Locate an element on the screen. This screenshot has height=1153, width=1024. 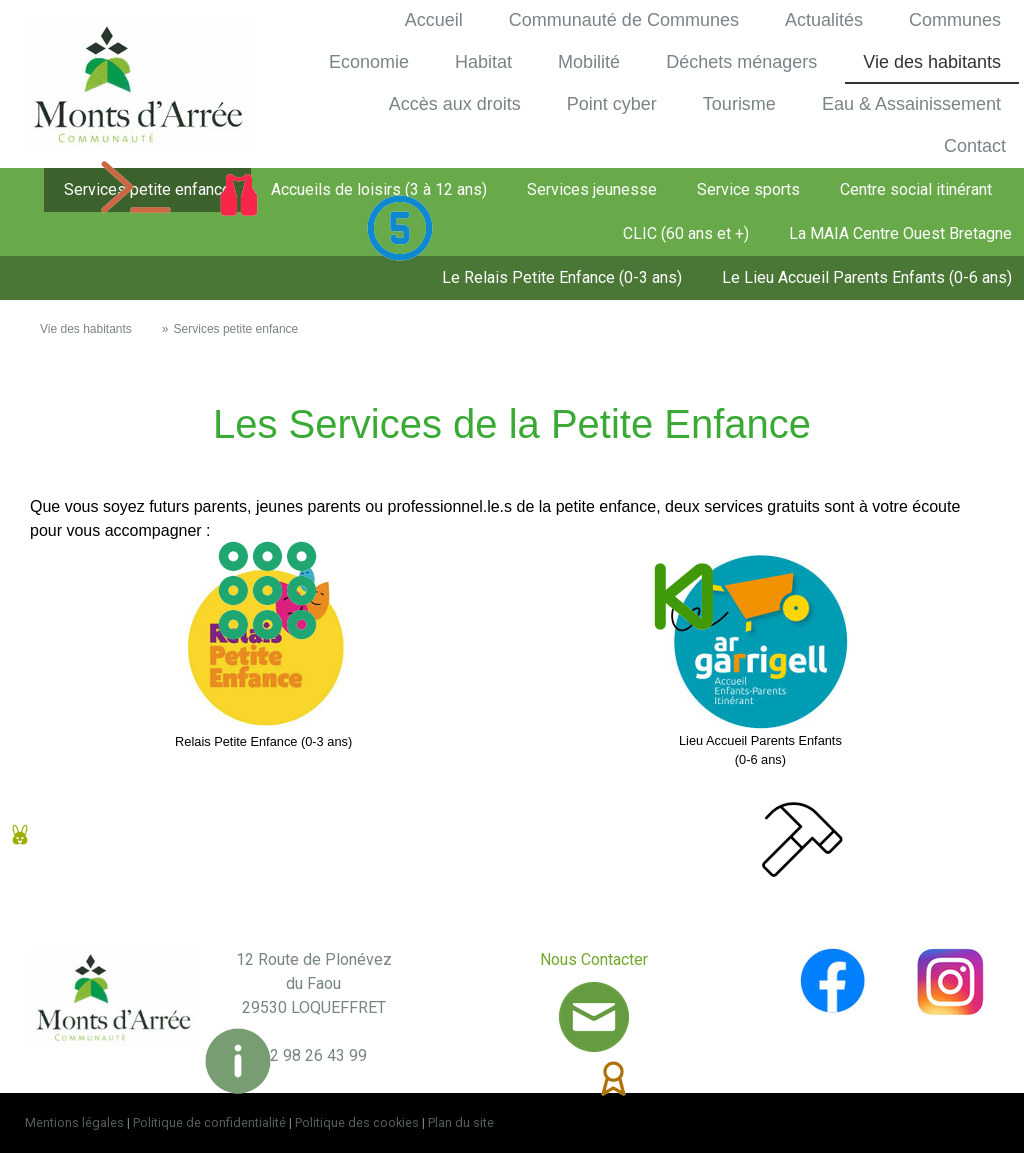
view achievements or awards is located at coordinates (613, 1078).